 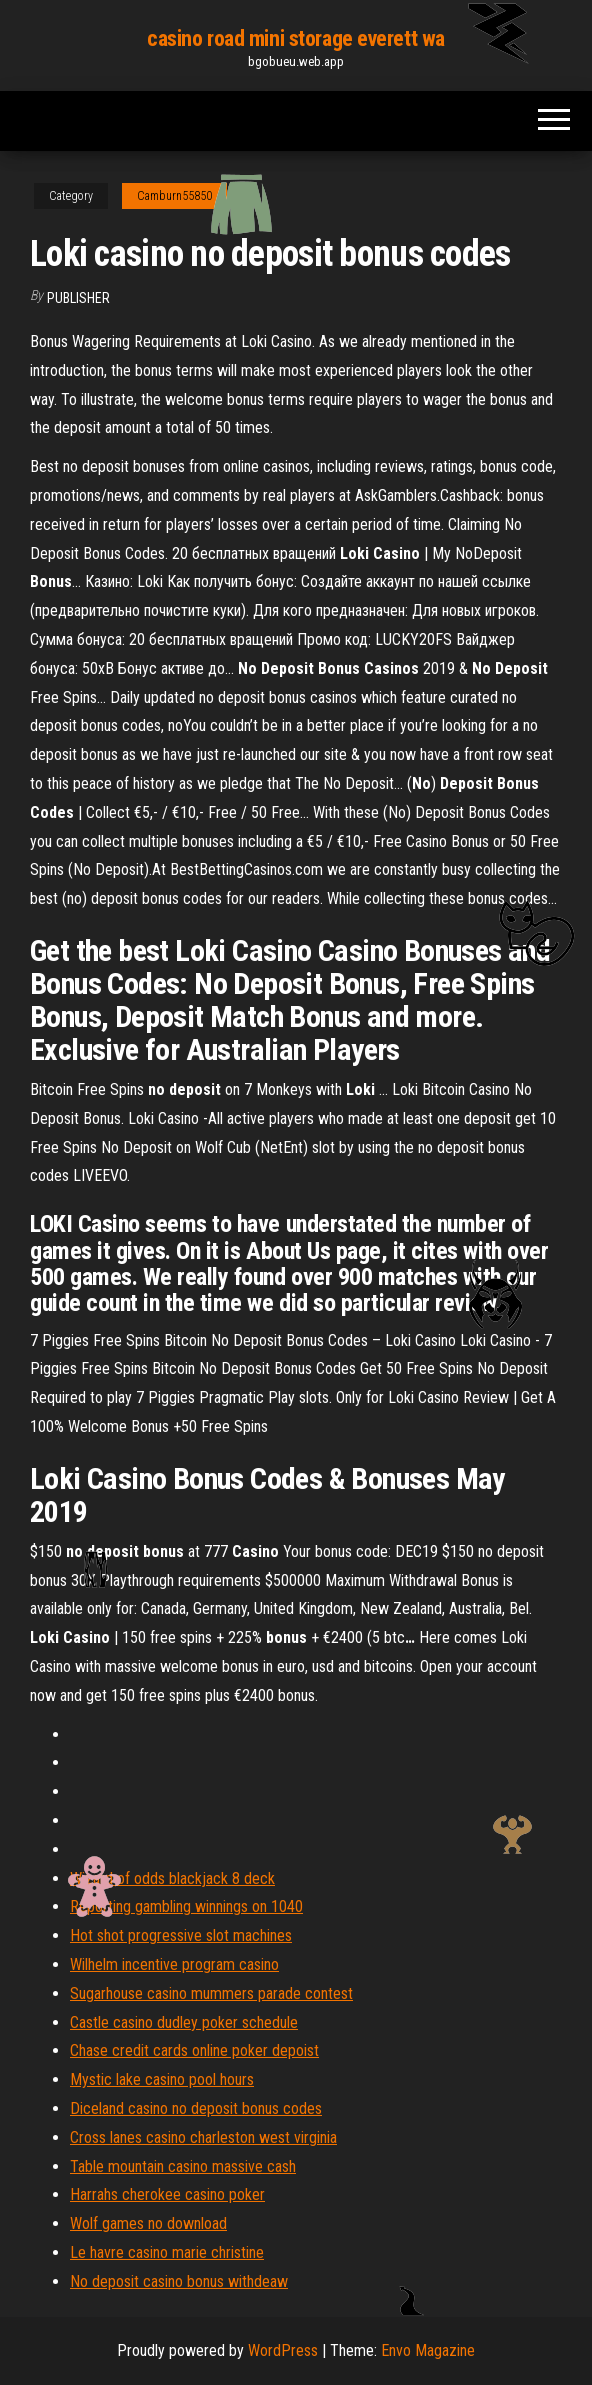 What do you see at coordinates (95, 1569) in the screenshot?
I see `select mucous pillar creature or obstacle in game` at bounding box center [95, 1569].